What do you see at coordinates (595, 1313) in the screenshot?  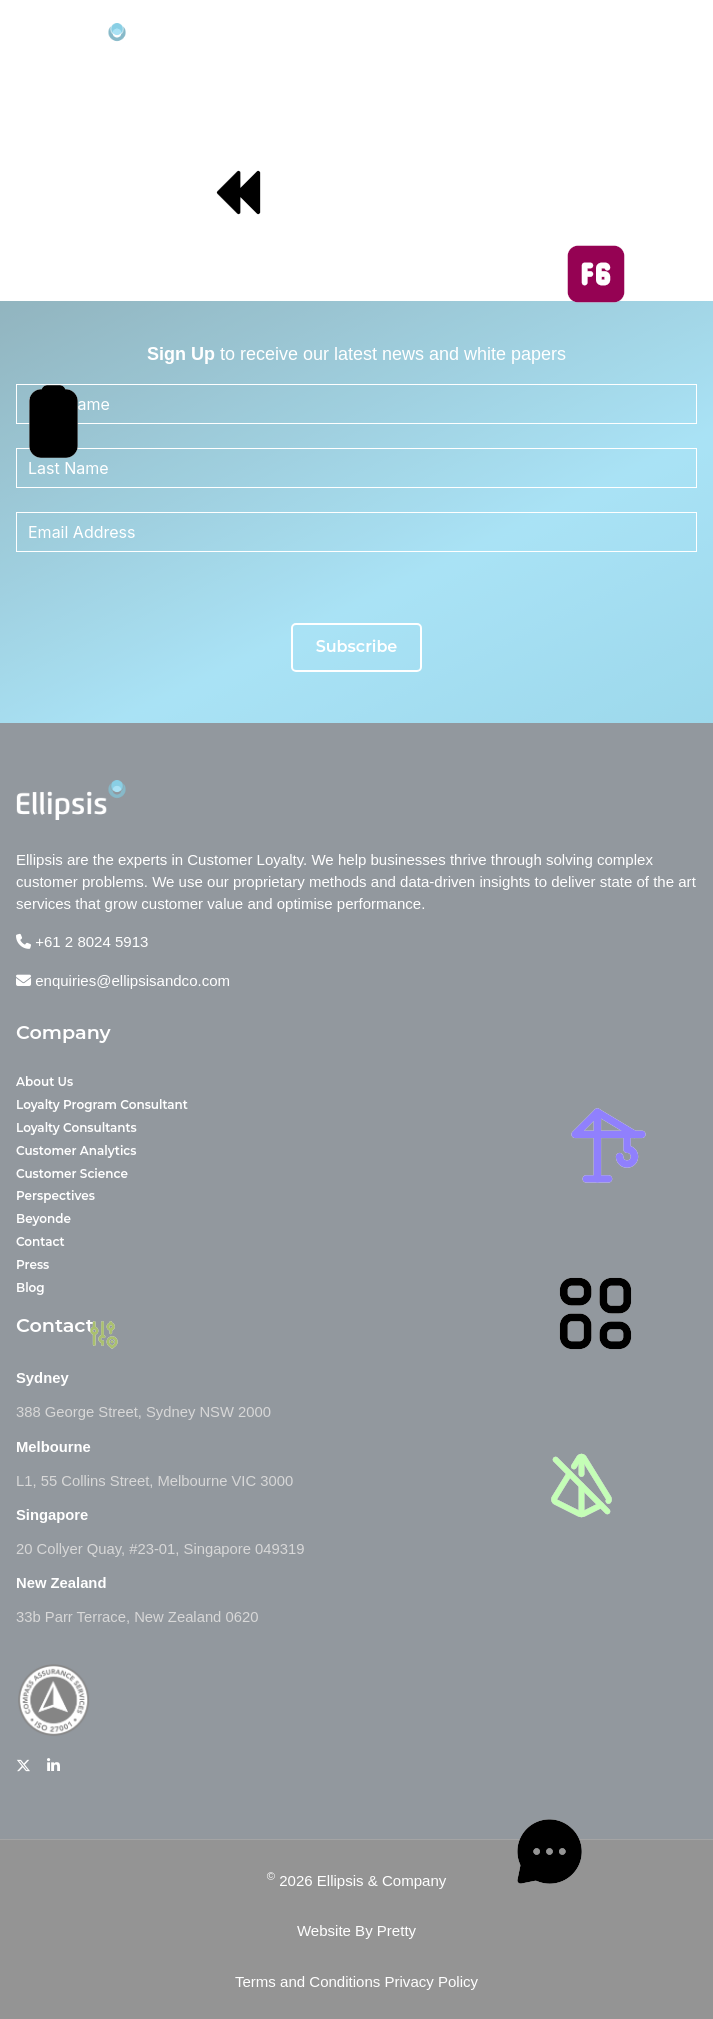 I see `switch to grid view layout` at bounding box center [595, 1313].